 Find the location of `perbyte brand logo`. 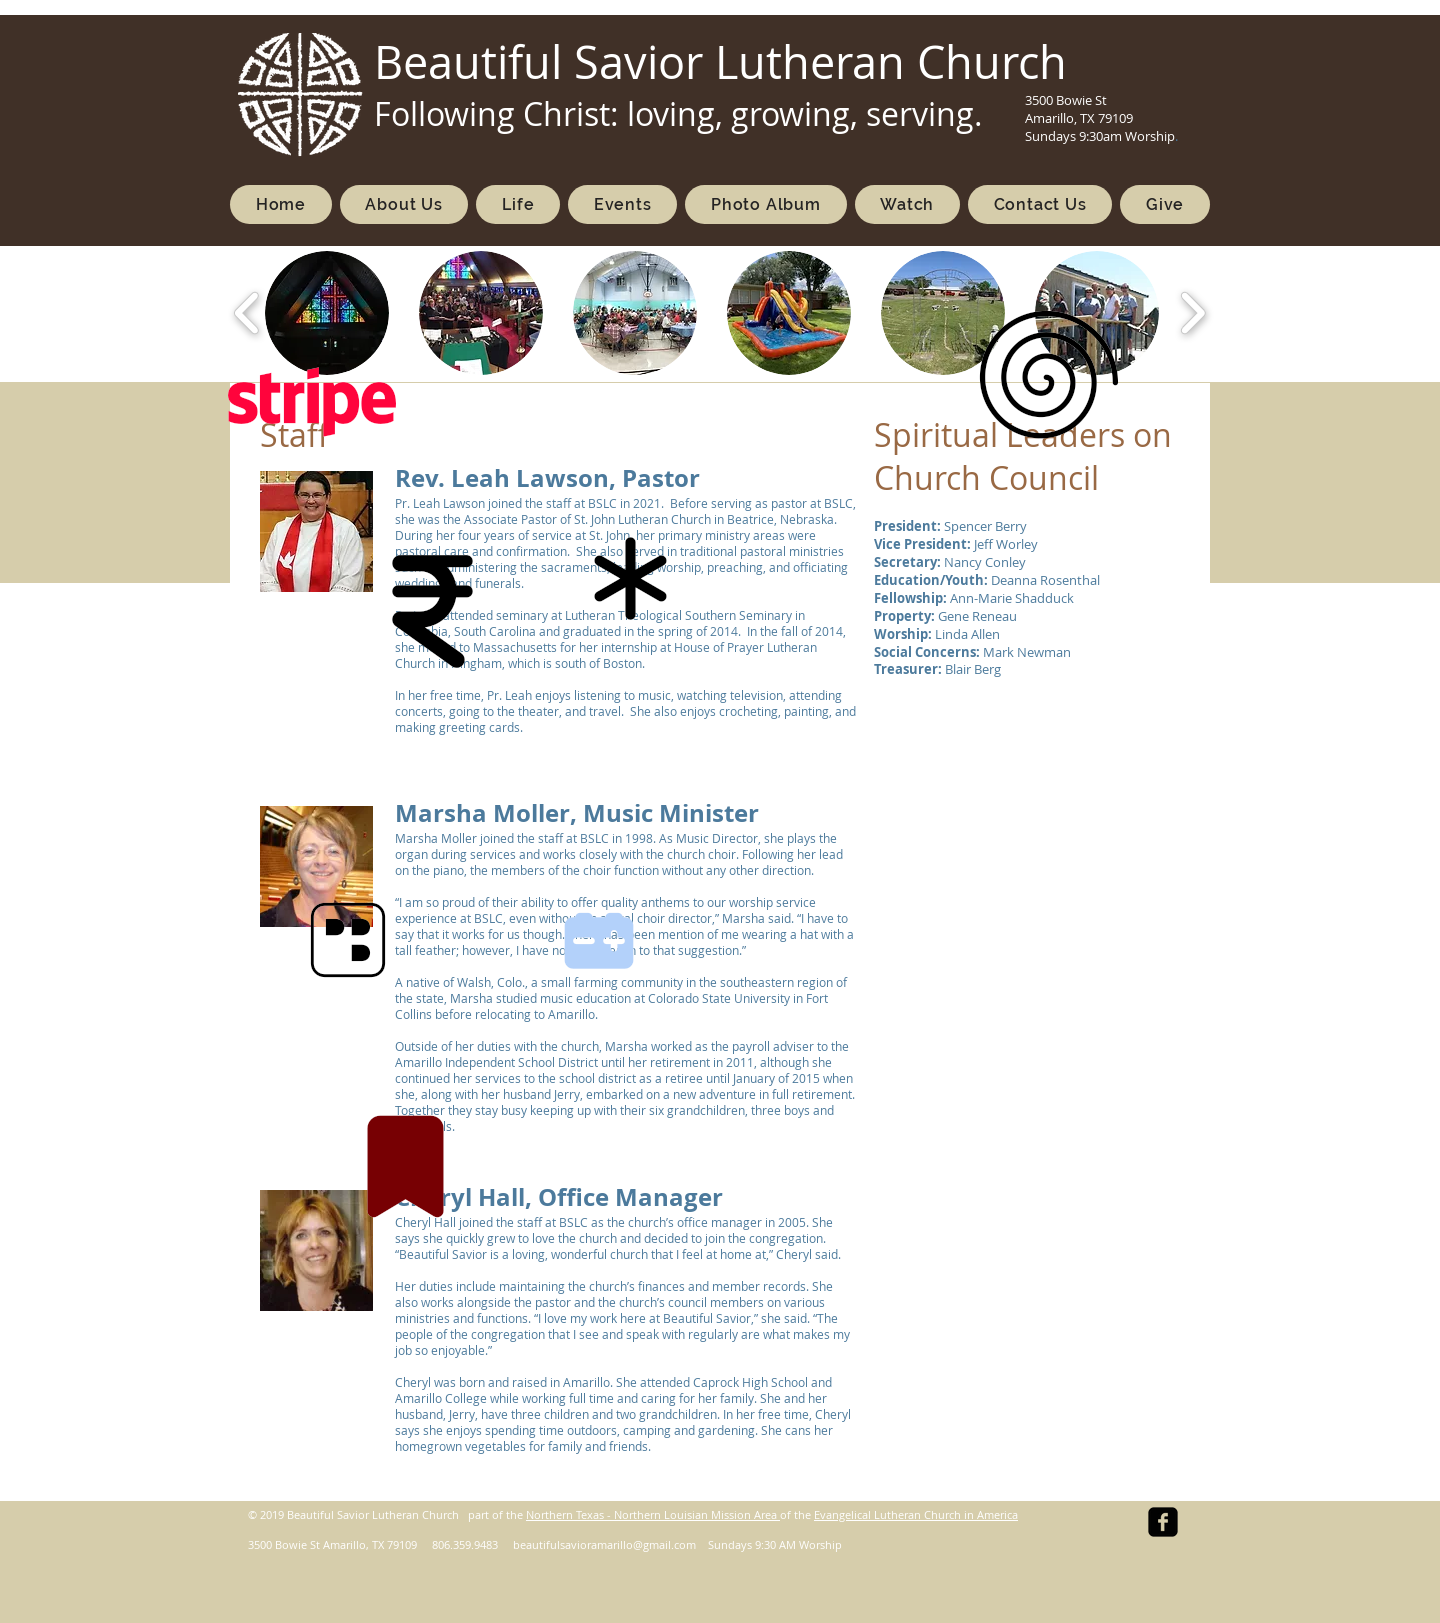

perbyte brand logo is located at coordinates (348, 940).